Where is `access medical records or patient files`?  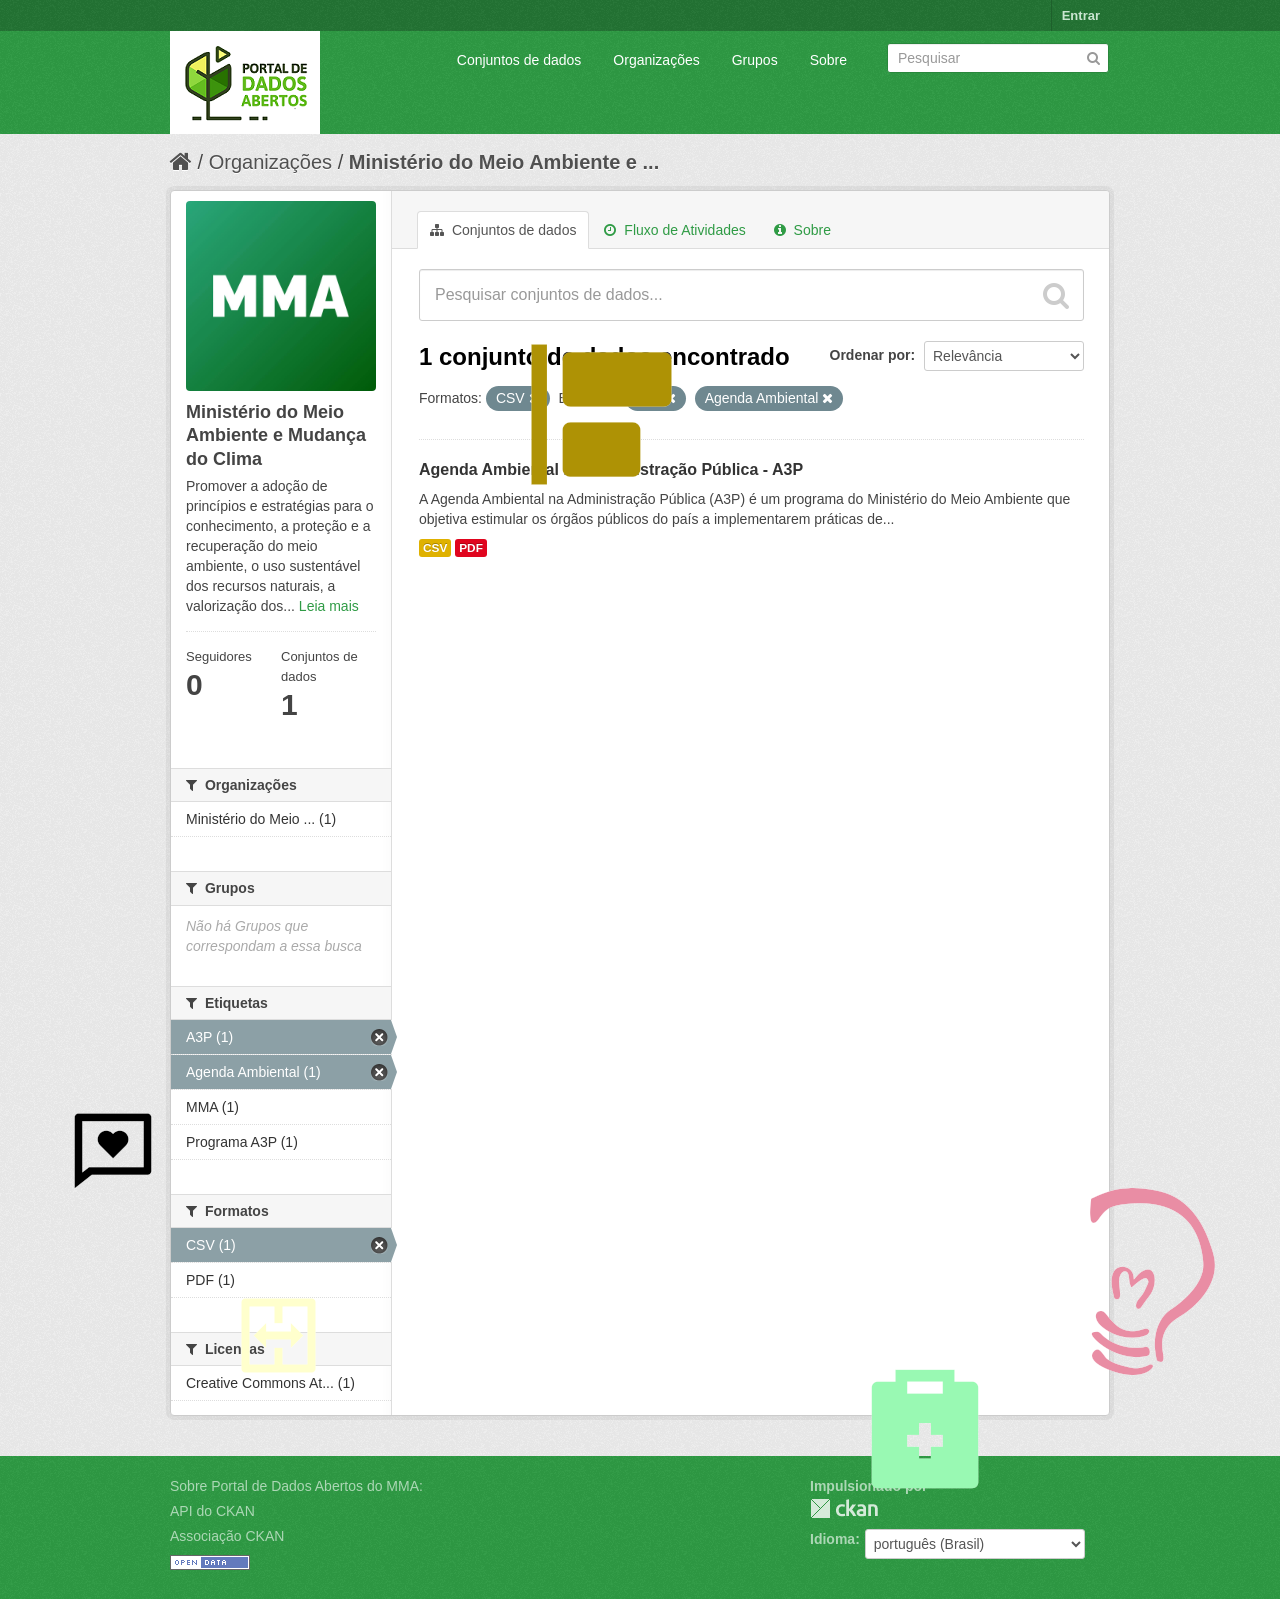 access medical records or patient files is located at coordinates (925, 1429).